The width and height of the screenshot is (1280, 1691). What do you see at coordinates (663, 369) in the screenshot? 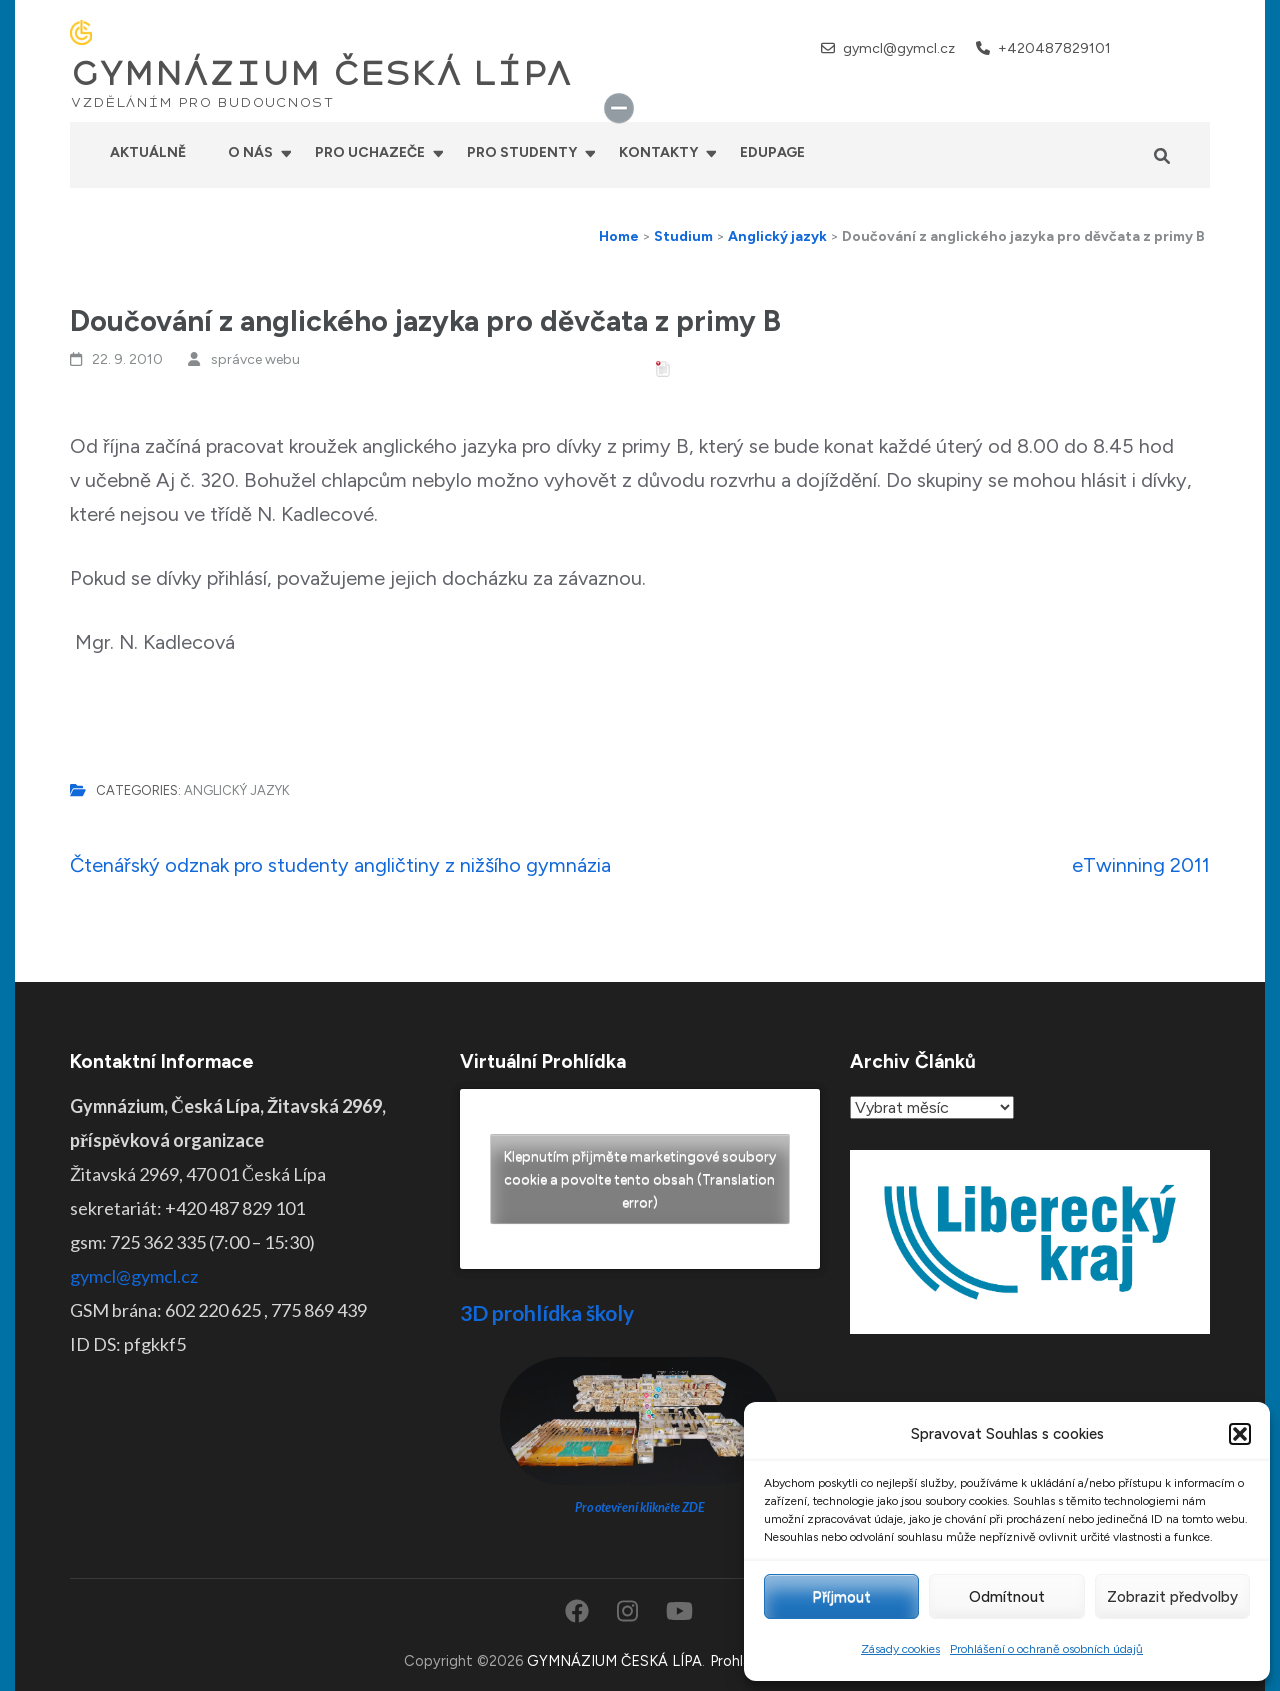
I see `send a file via bluetooth` at bounding box center [663, 369].